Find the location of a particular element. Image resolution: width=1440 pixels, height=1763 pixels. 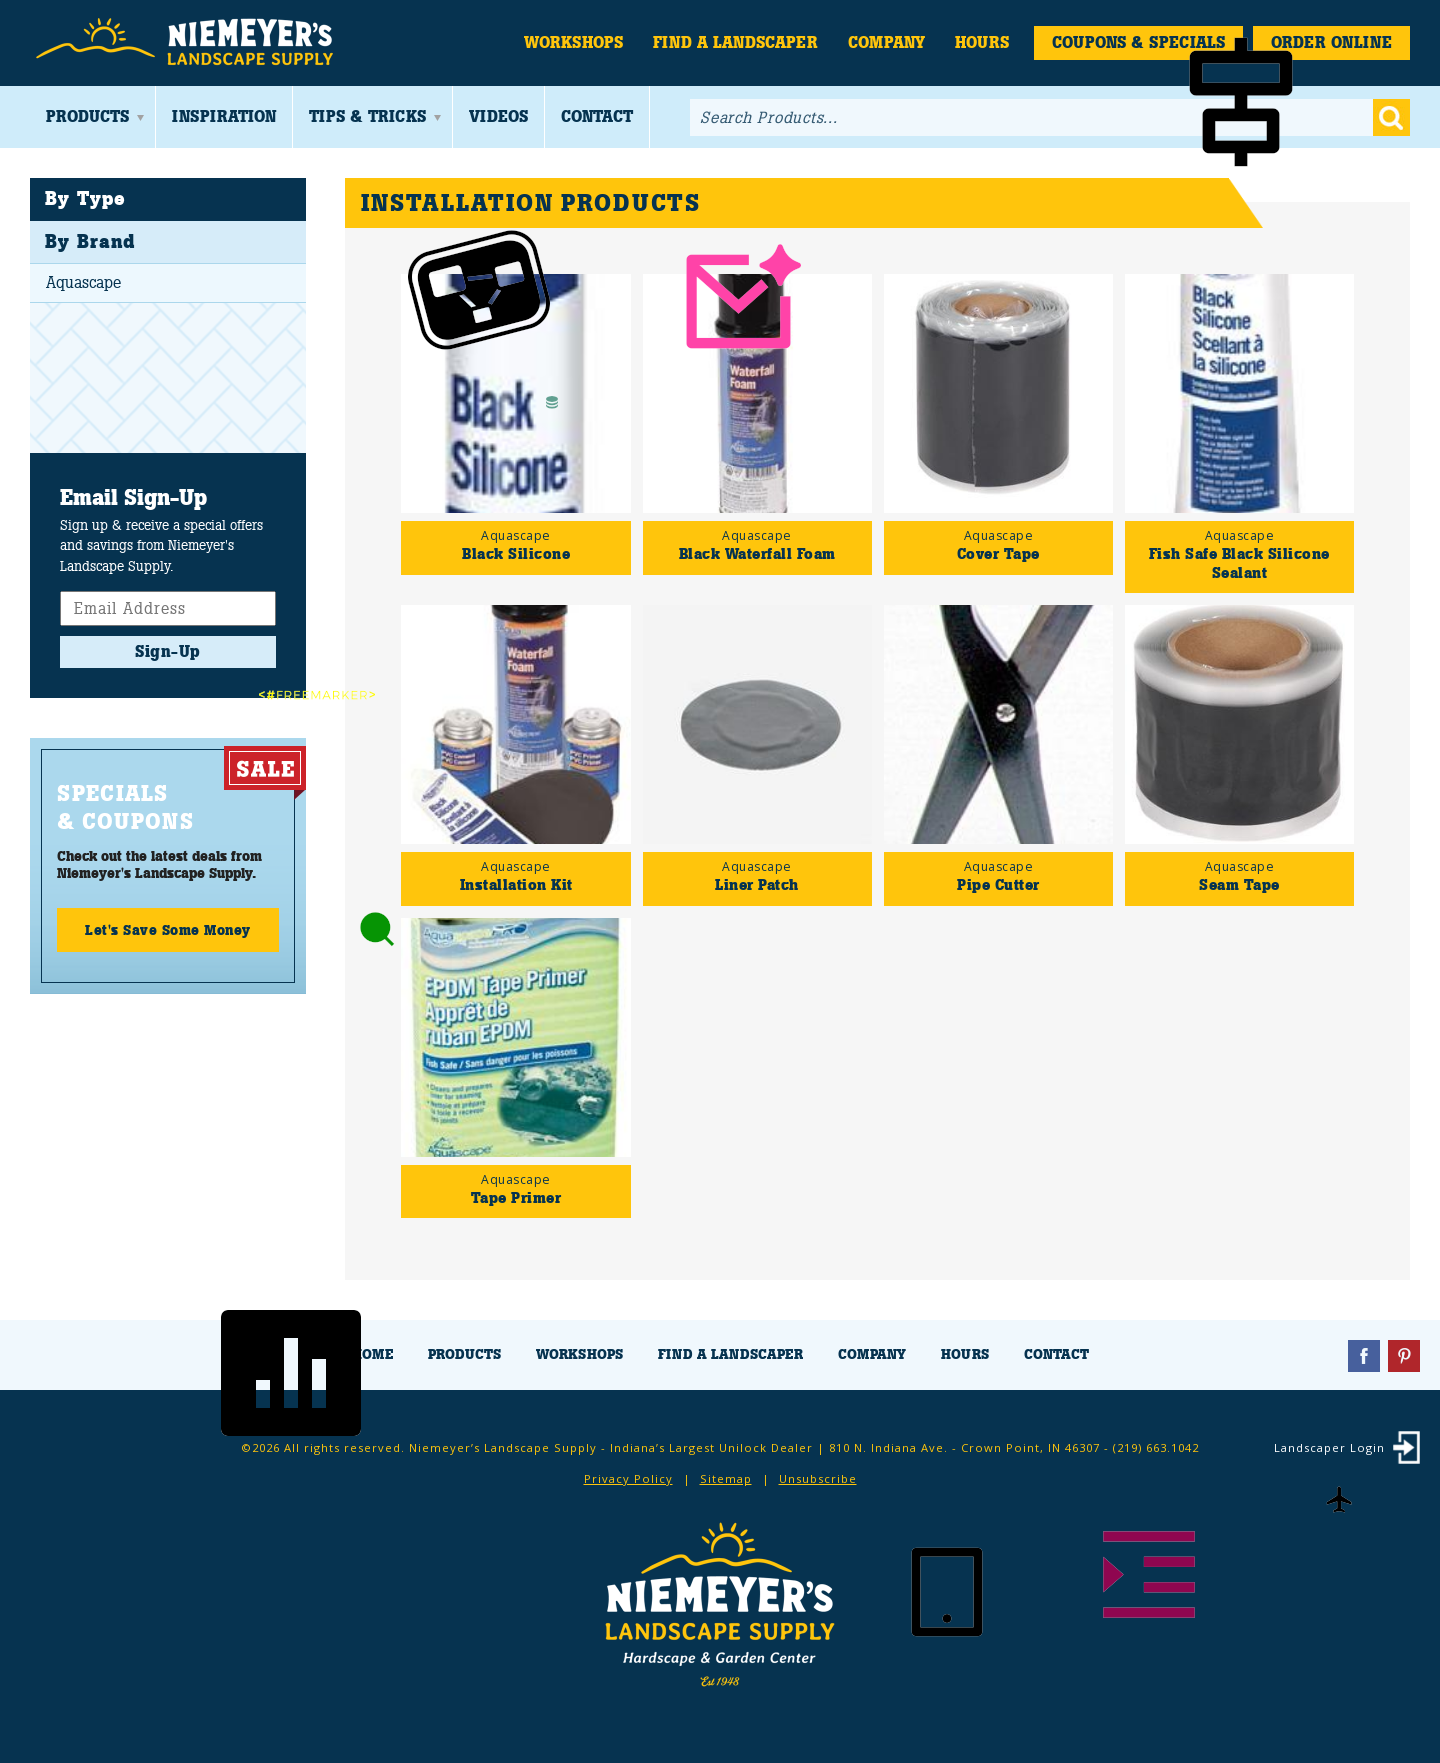

switch to tablet view is located at coordinates (947, 1592).